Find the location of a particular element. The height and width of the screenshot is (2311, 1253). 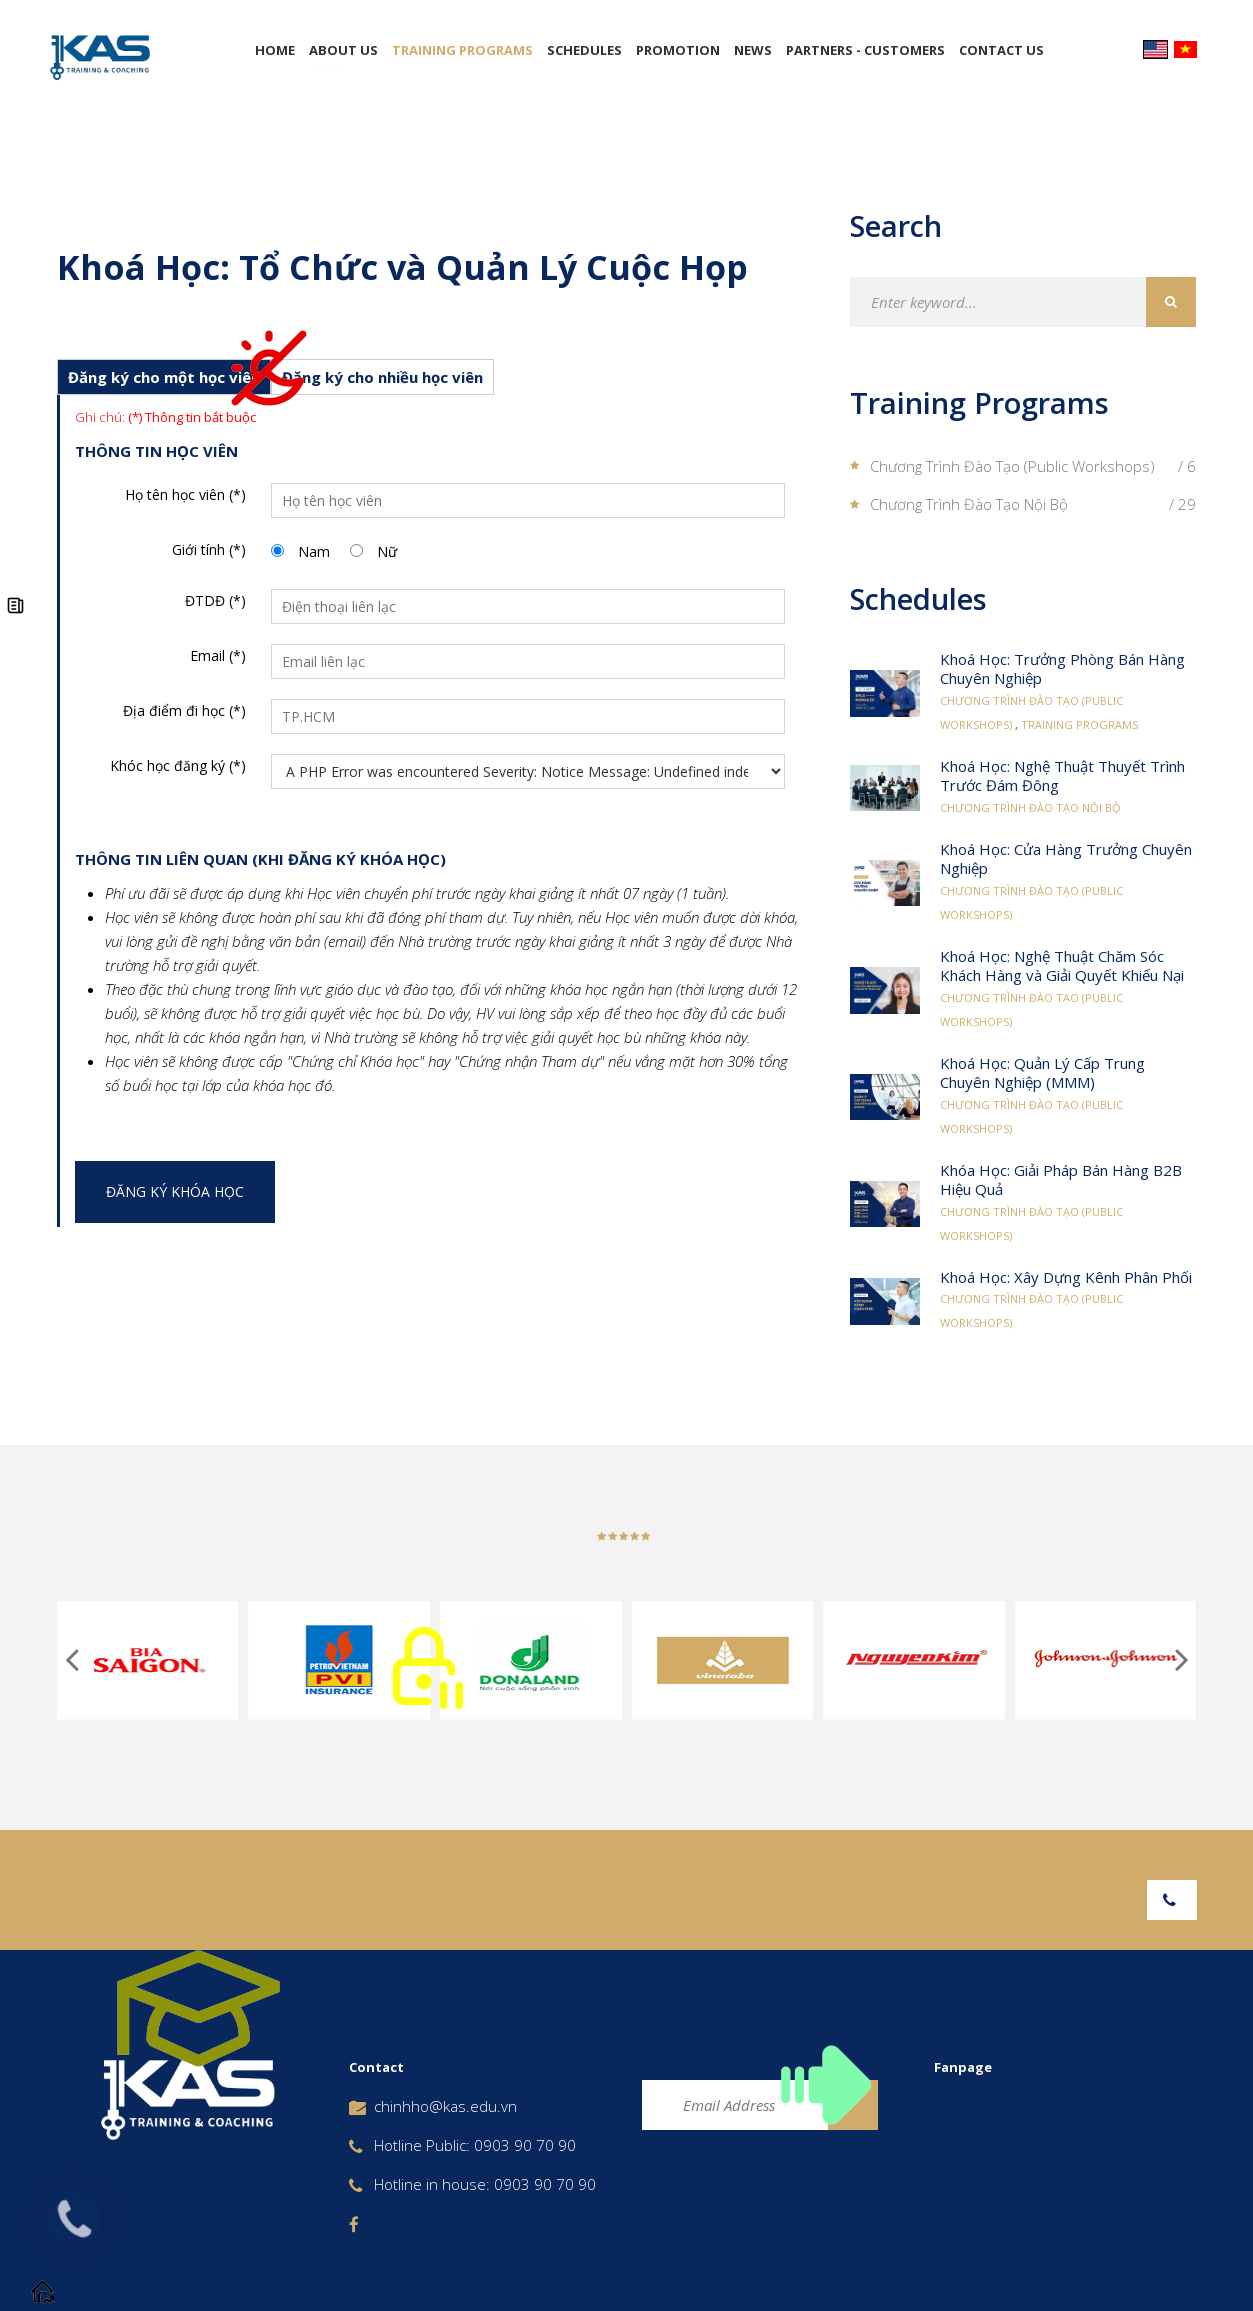

skip forward or advance to next item is located at coordinates (827, 2085).